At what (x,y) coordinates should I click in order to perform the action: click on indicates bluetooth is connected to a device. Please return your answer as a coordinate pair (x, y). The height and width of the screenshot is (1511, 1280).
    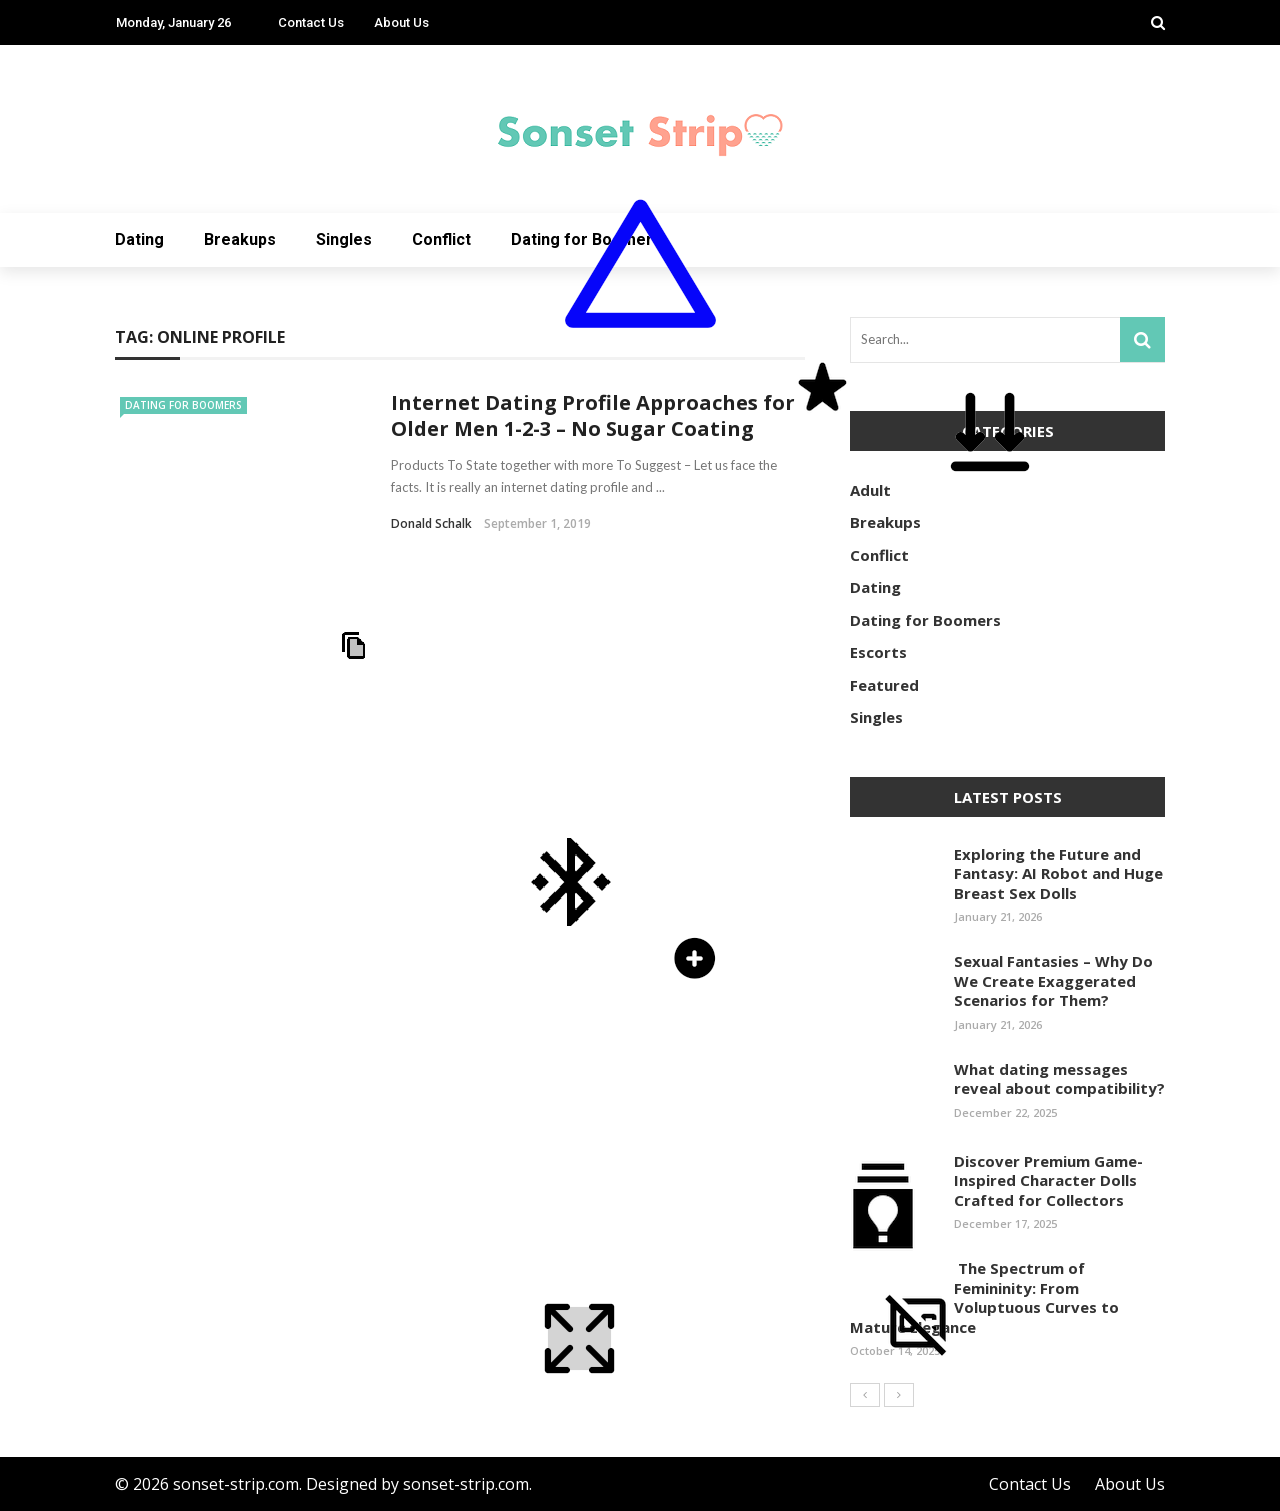
    Looking at the image, I should click on (571, 882).